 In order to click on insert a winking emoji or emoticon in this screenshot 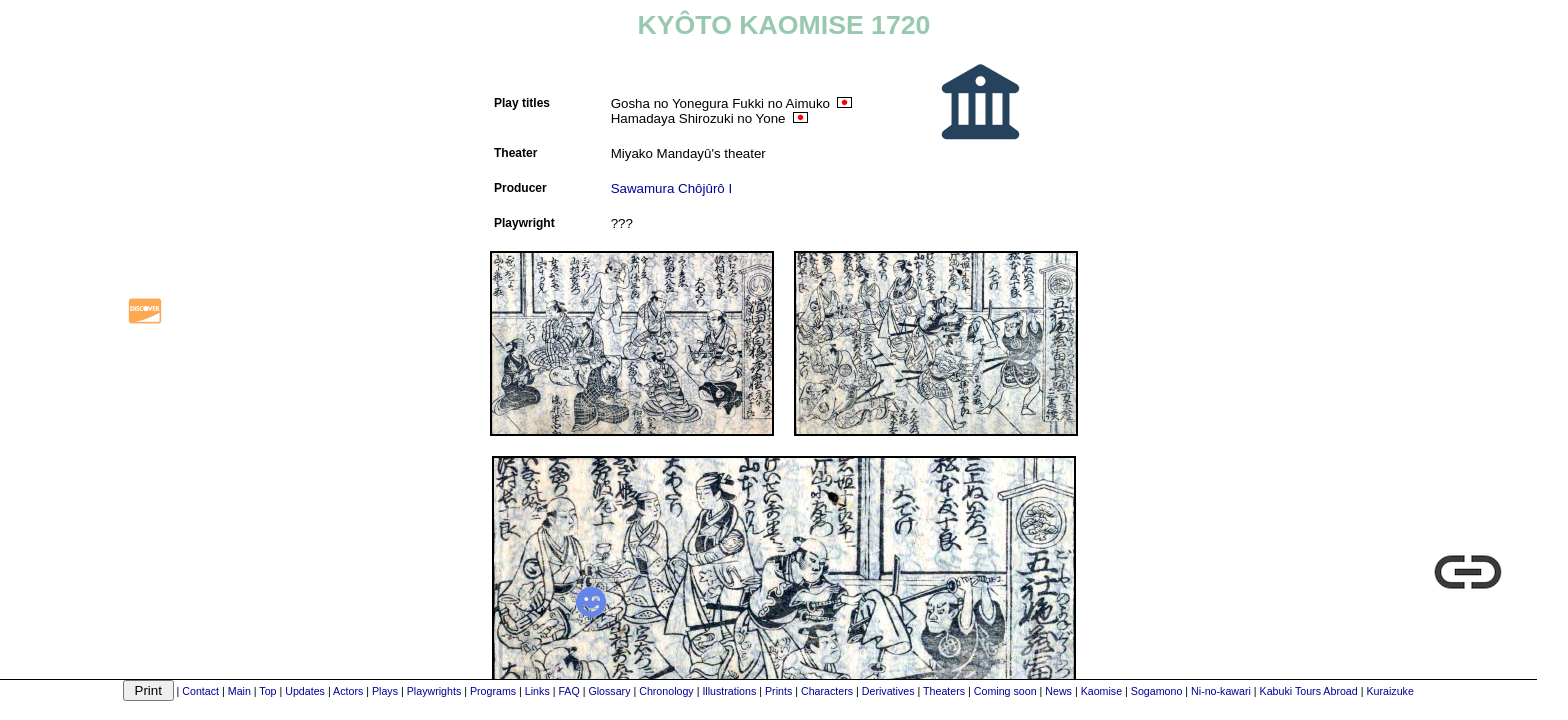, I will do `click(591, 602)`.